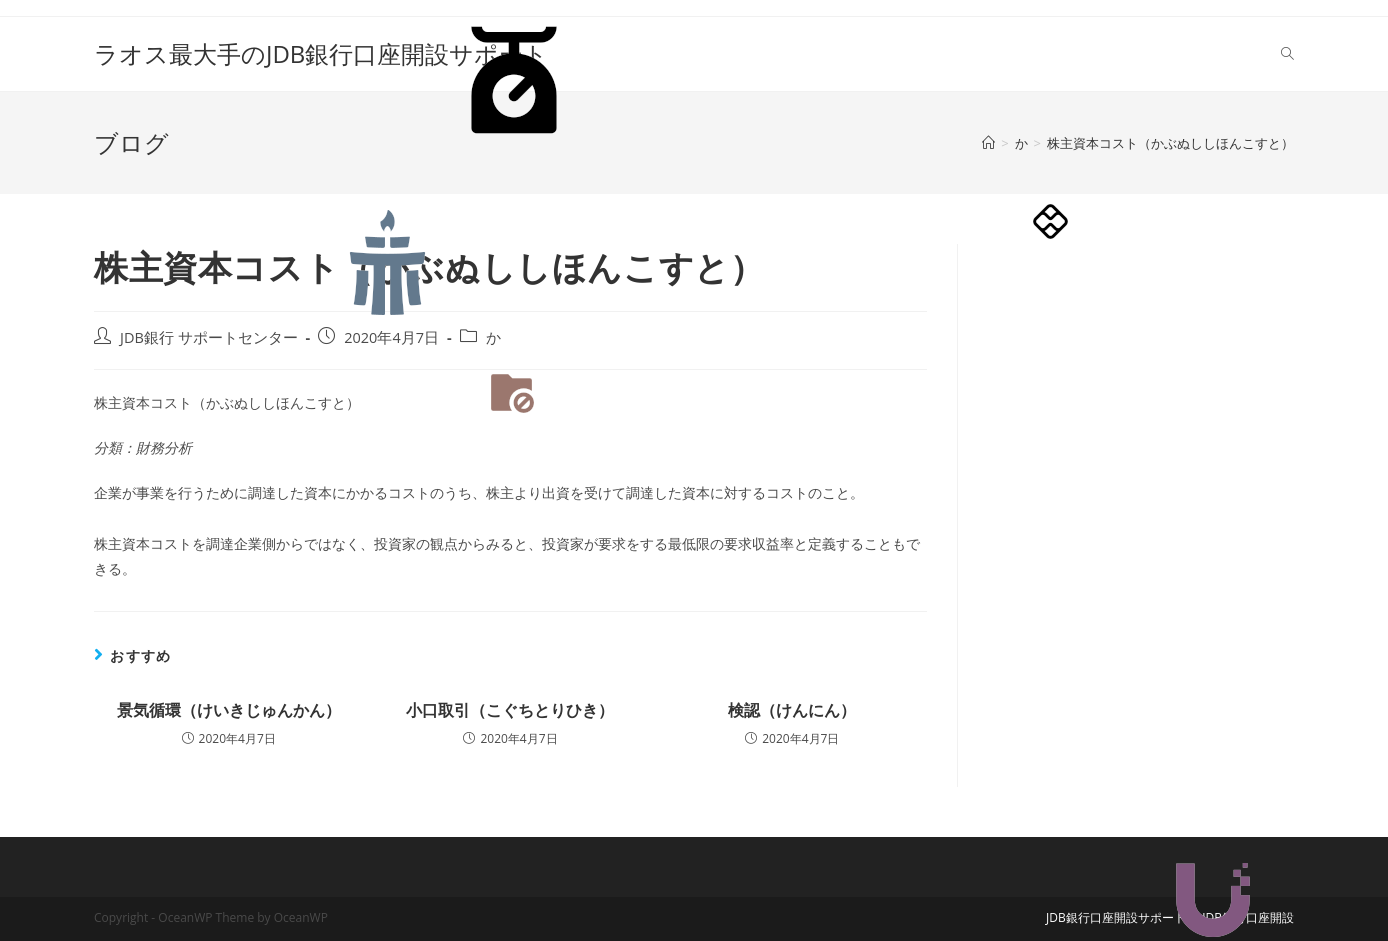 The height and width of the screenshot is (941, 1388). What do you see at coordinates (511, 392) in the screenshot?
I see `access denied to this folder` at bounding box center [511, 392].